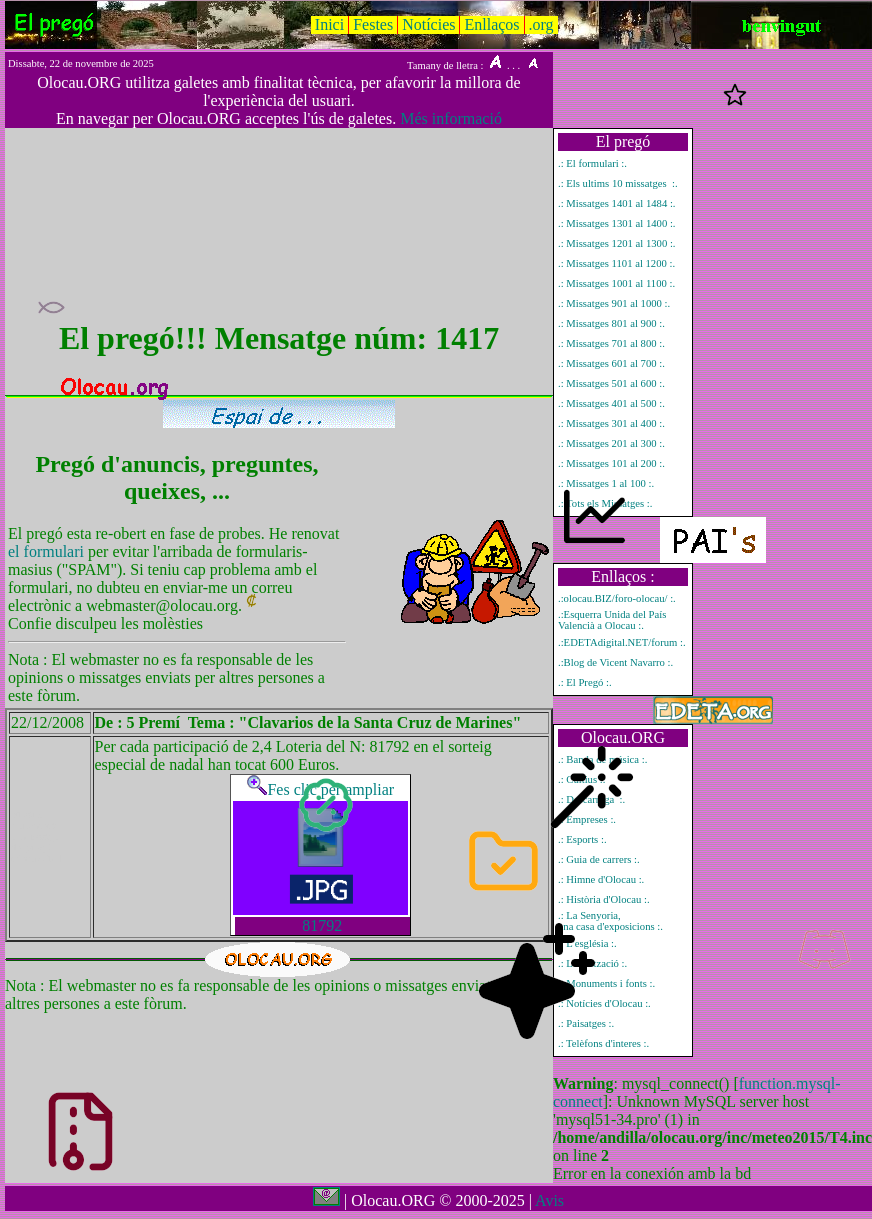 The image size is (872, 1219). I want to click on ichthys or christian fish symbol, so click(51, 307).